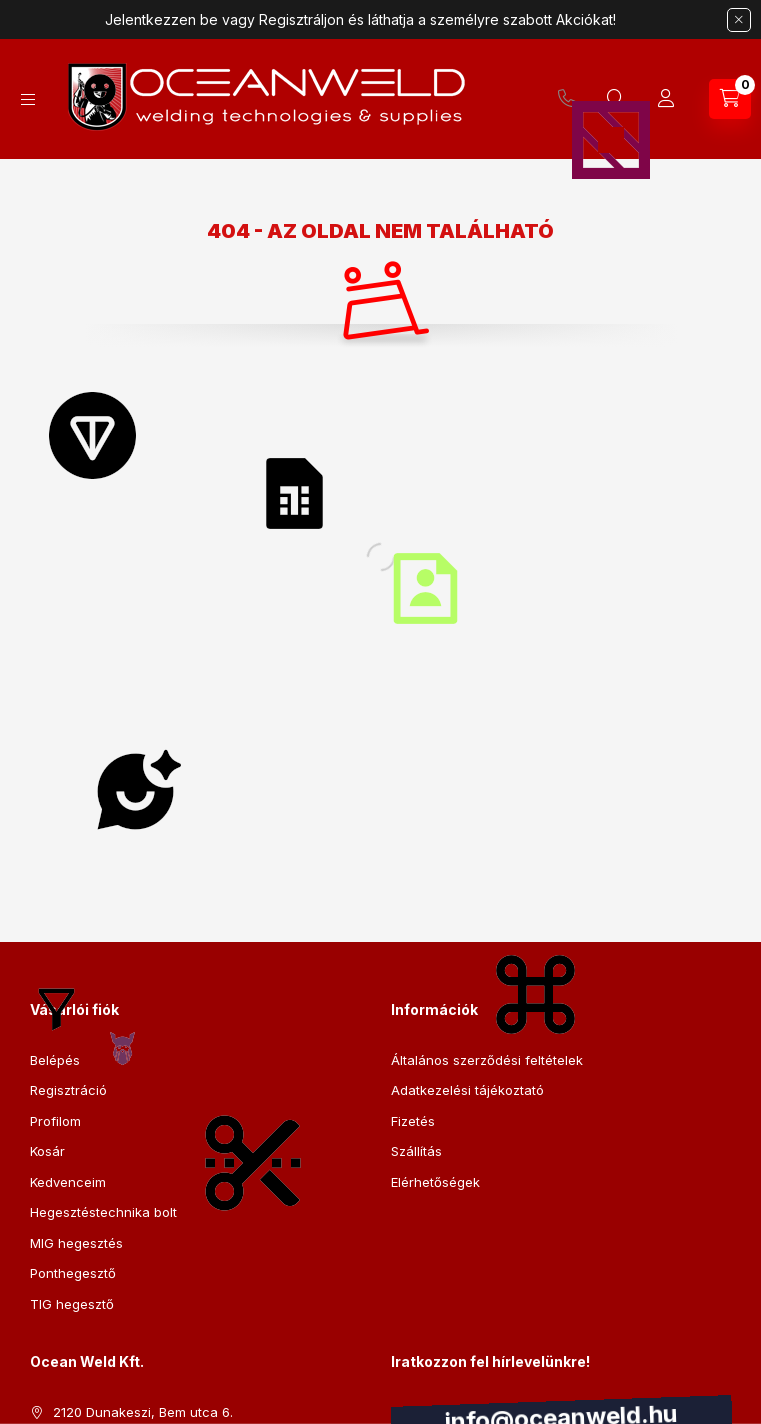  I want to click on navigate to CNCF (Cloud Native Computing Foundation) website or resources, so click(611, 140).